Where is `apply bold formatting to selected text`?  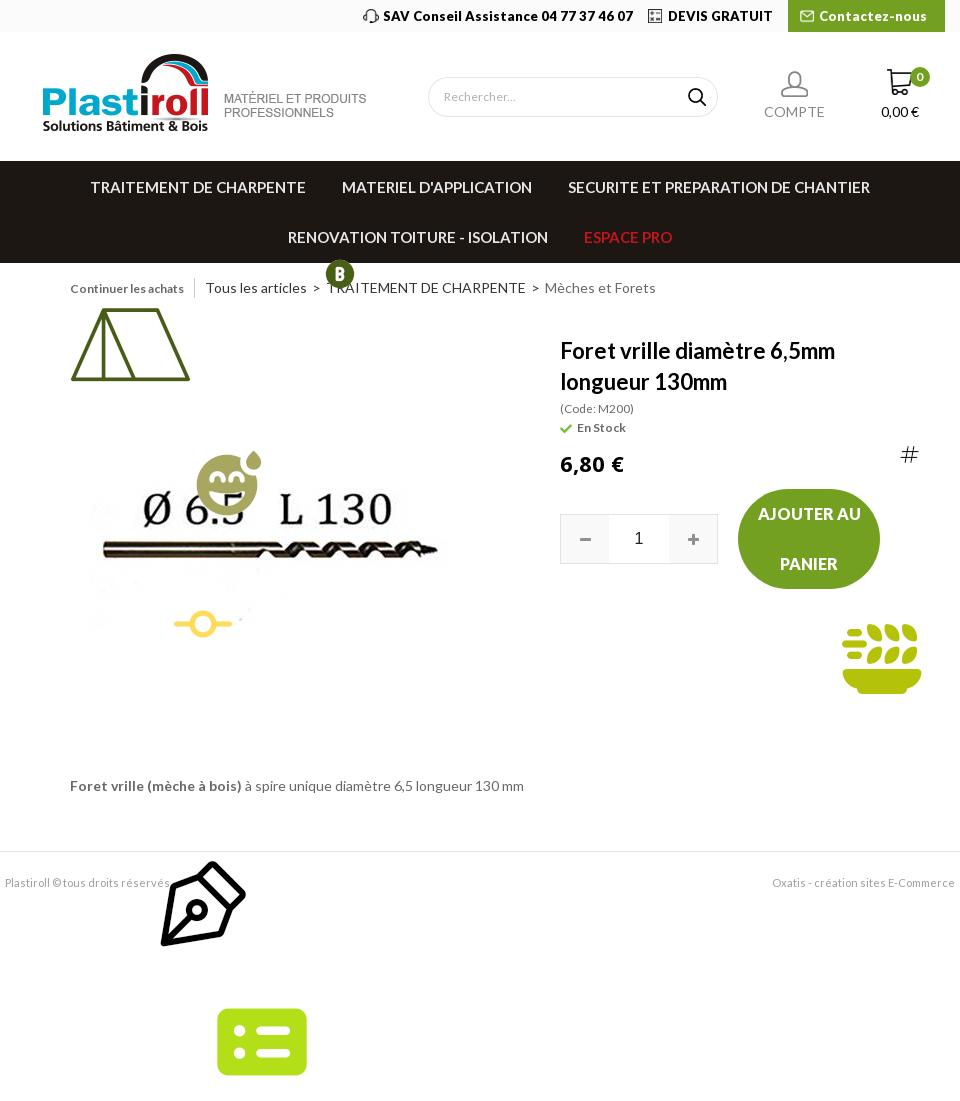
apply bold formatting to selected text is located at coordinates (340, 274).